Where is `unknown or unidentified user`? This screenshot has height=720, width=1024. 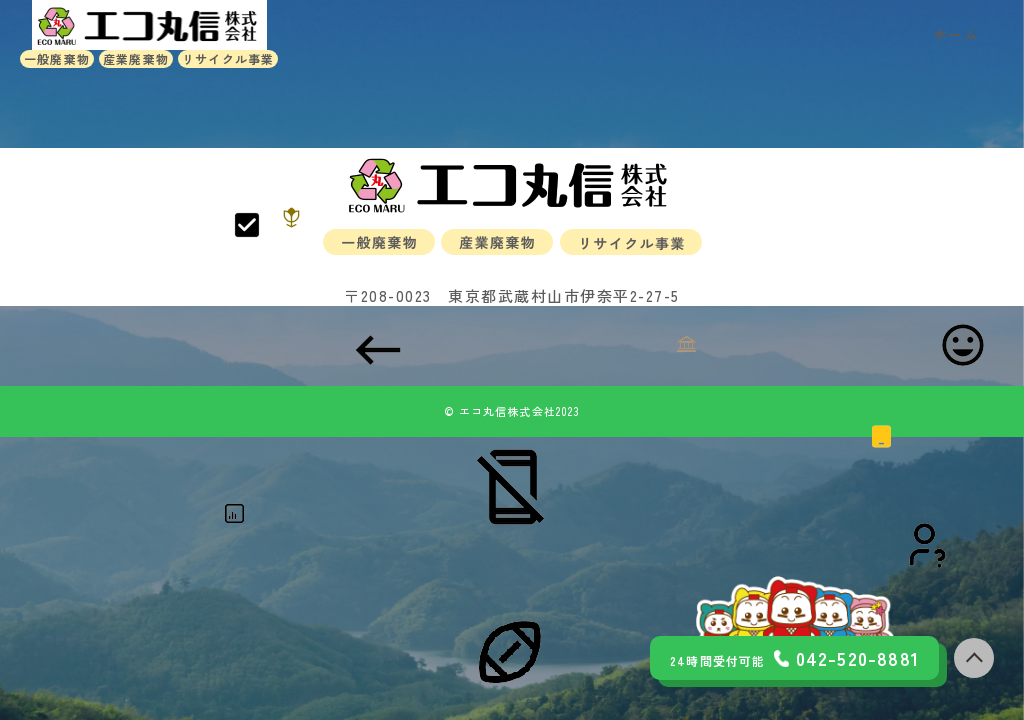 unknown or unidentified user is located at coordinates (924, 544).